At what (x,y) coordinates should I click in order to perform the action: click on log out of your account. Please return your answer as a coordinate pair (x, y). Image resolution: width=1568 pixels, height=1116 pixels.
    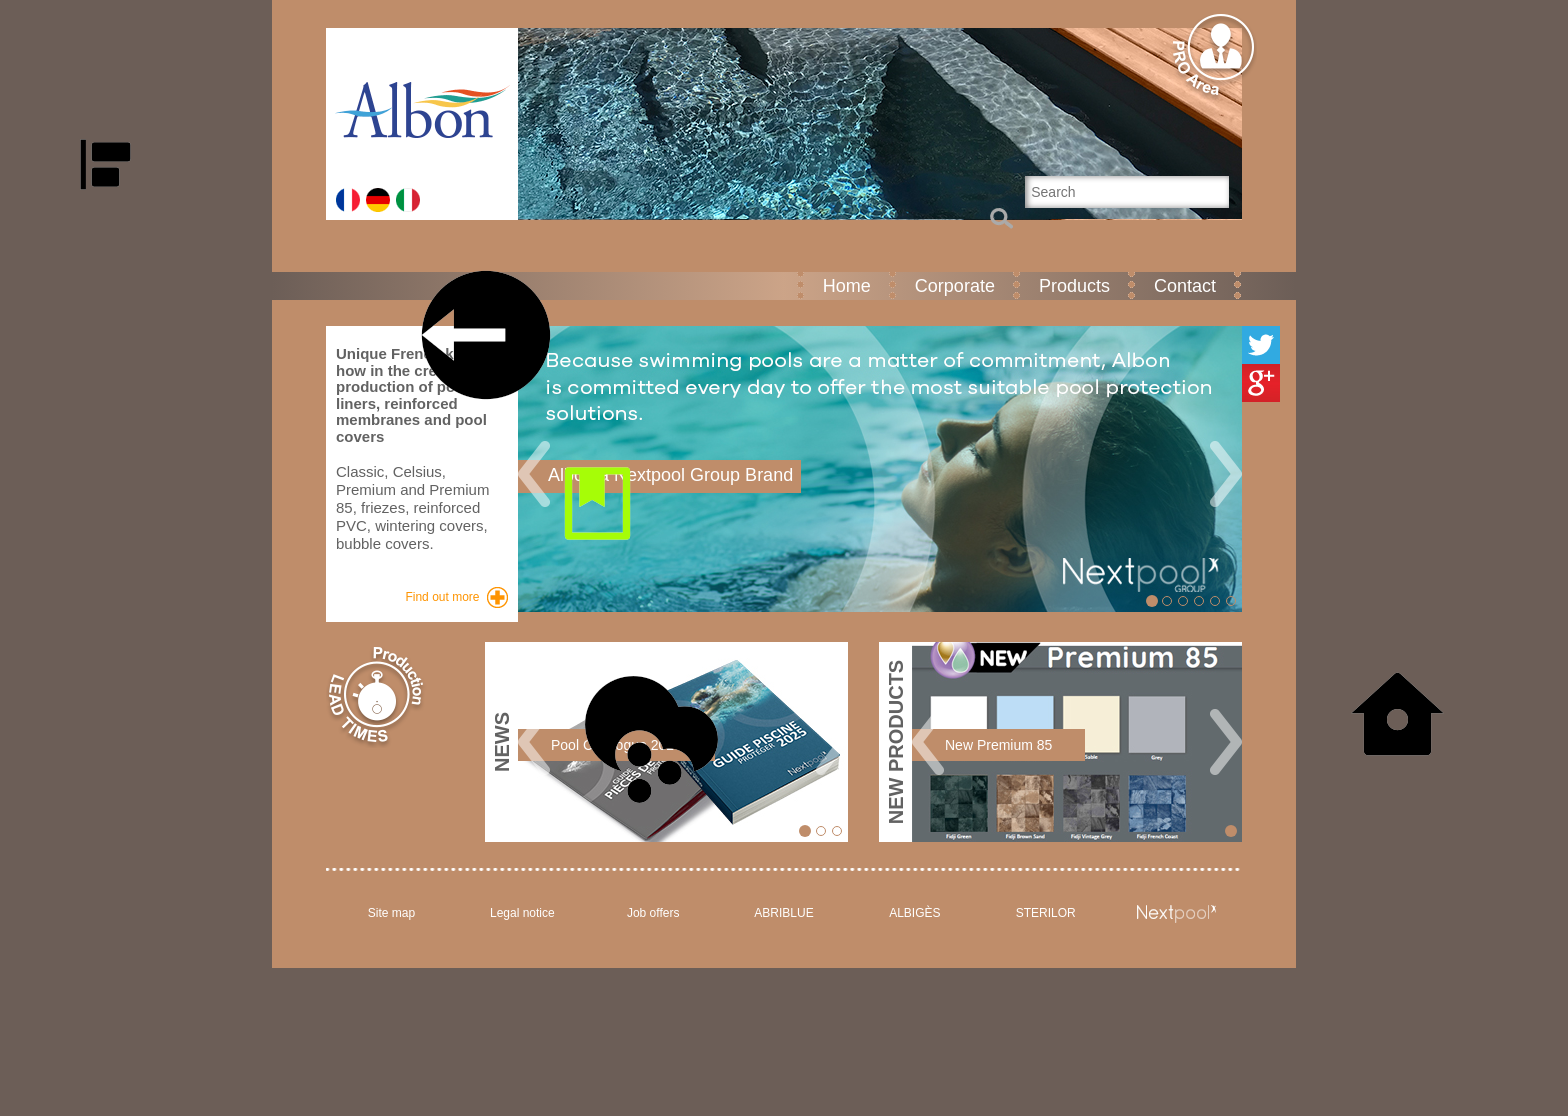
    Looking at the image, I should click on (486, 335).